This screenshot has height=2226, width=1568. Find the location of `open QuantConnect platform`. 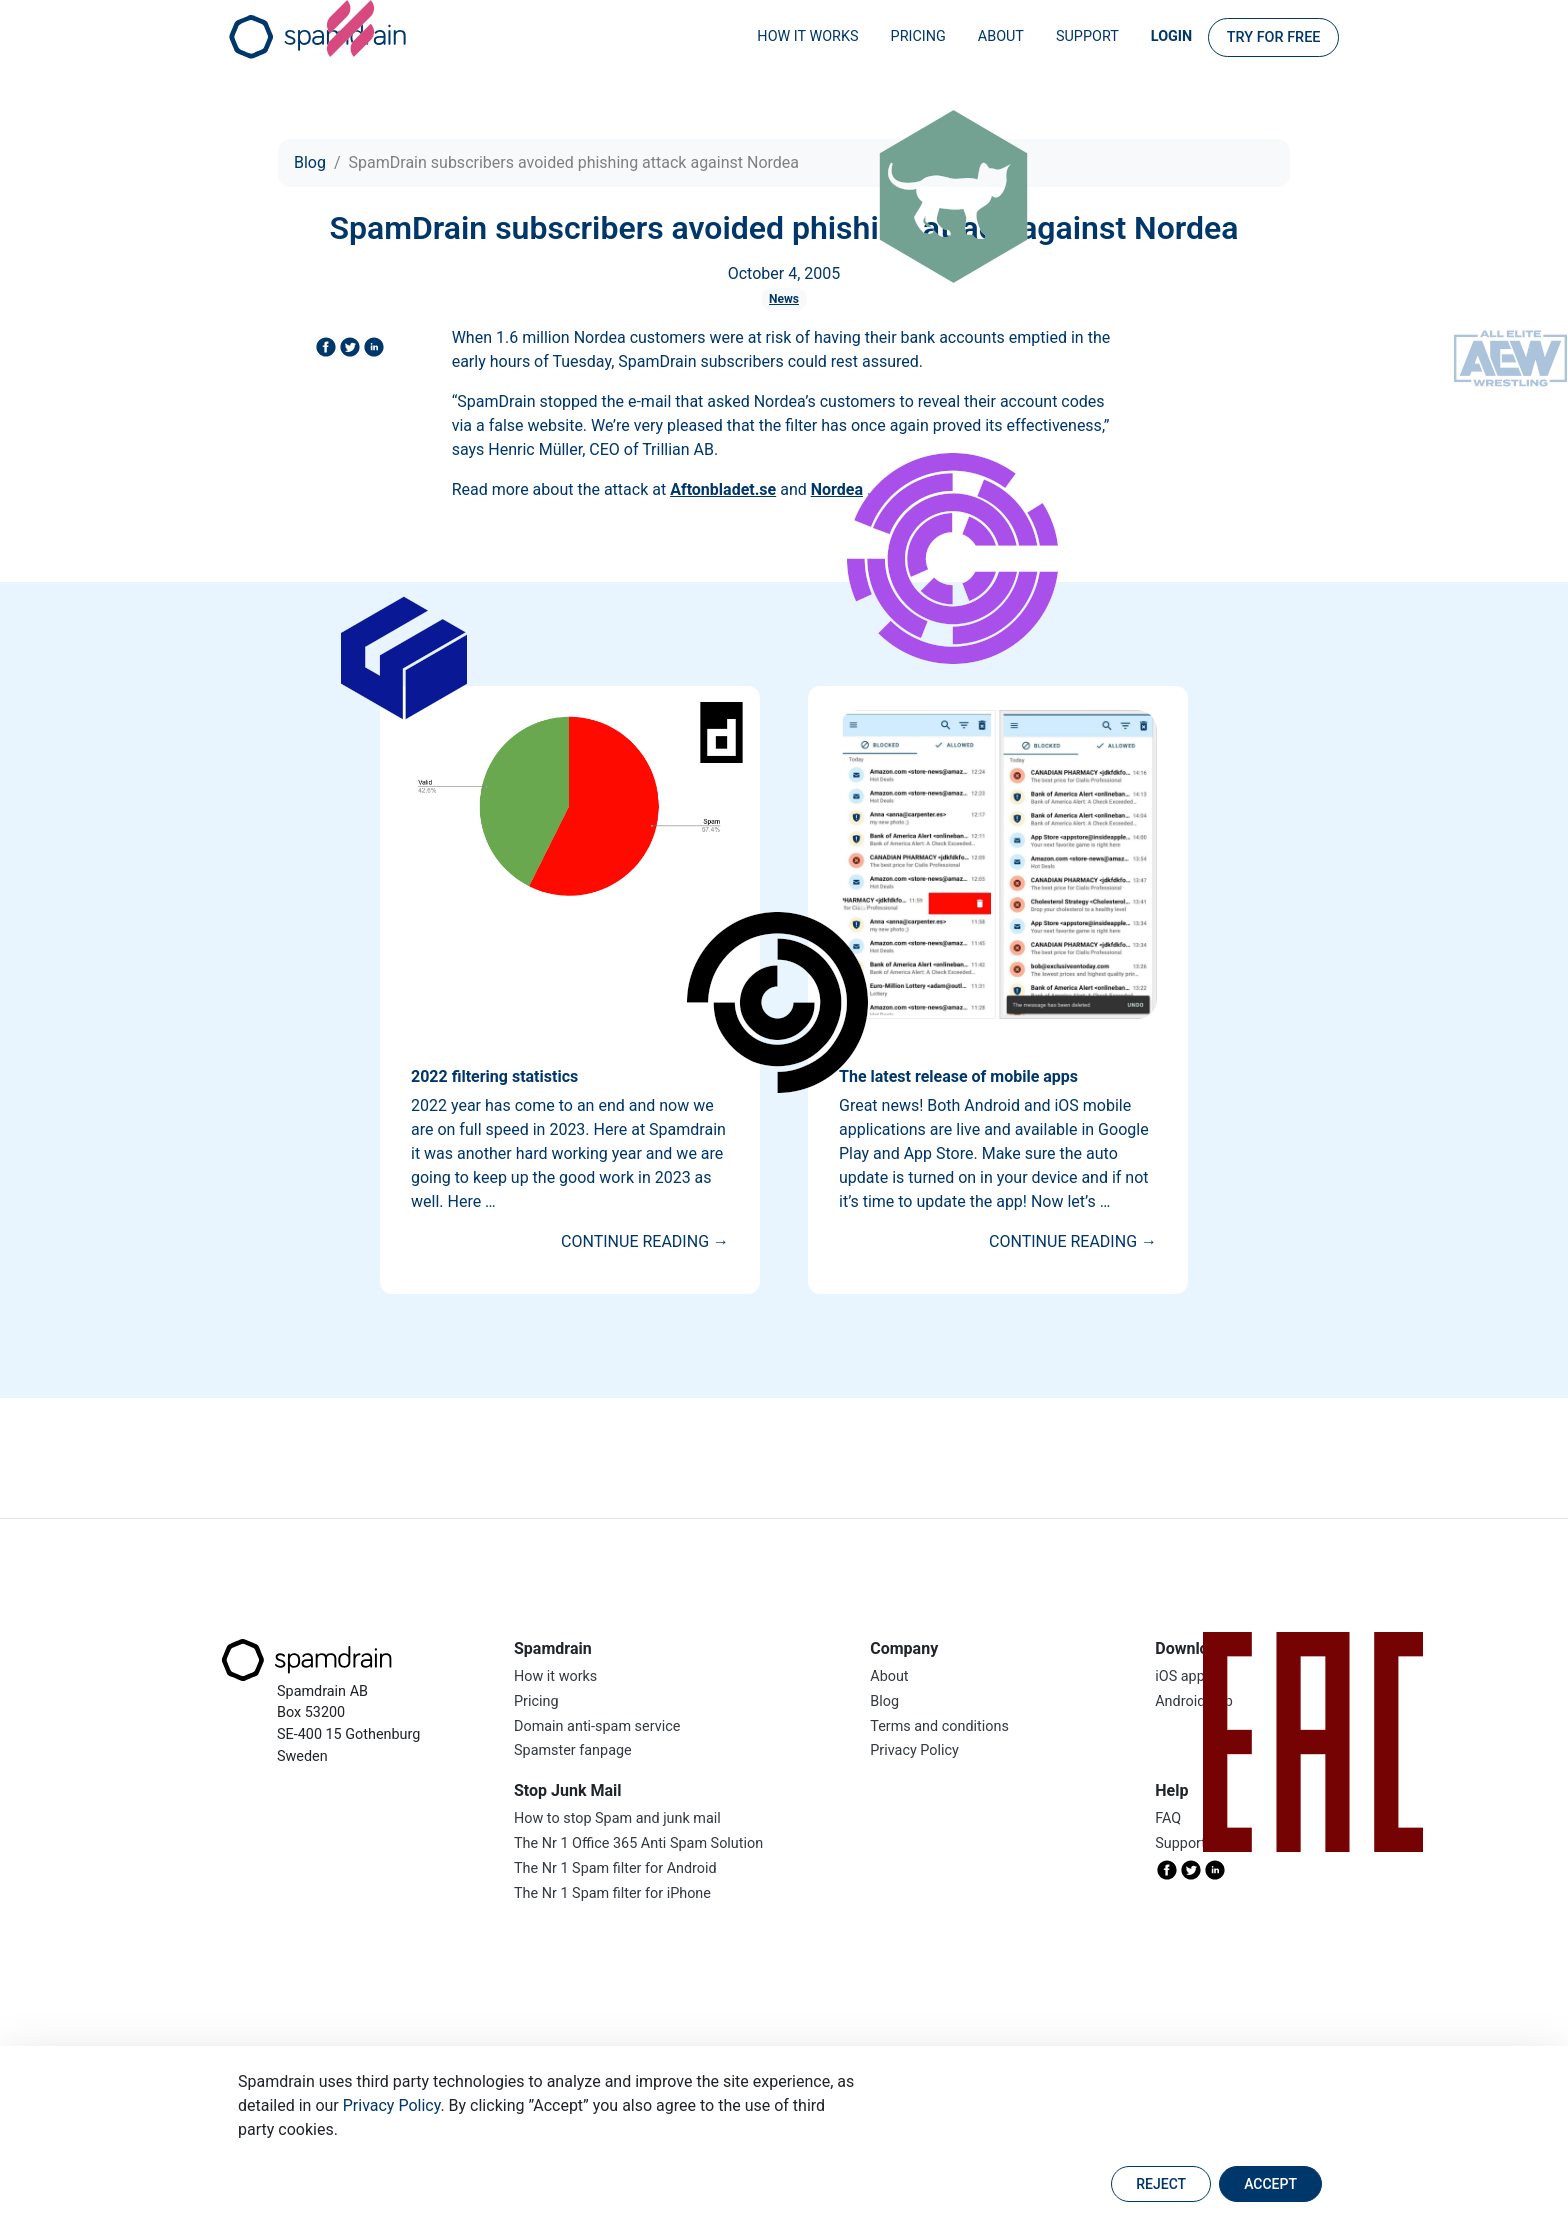

open QuantConnect platform is located at coordinates (777, 1002).